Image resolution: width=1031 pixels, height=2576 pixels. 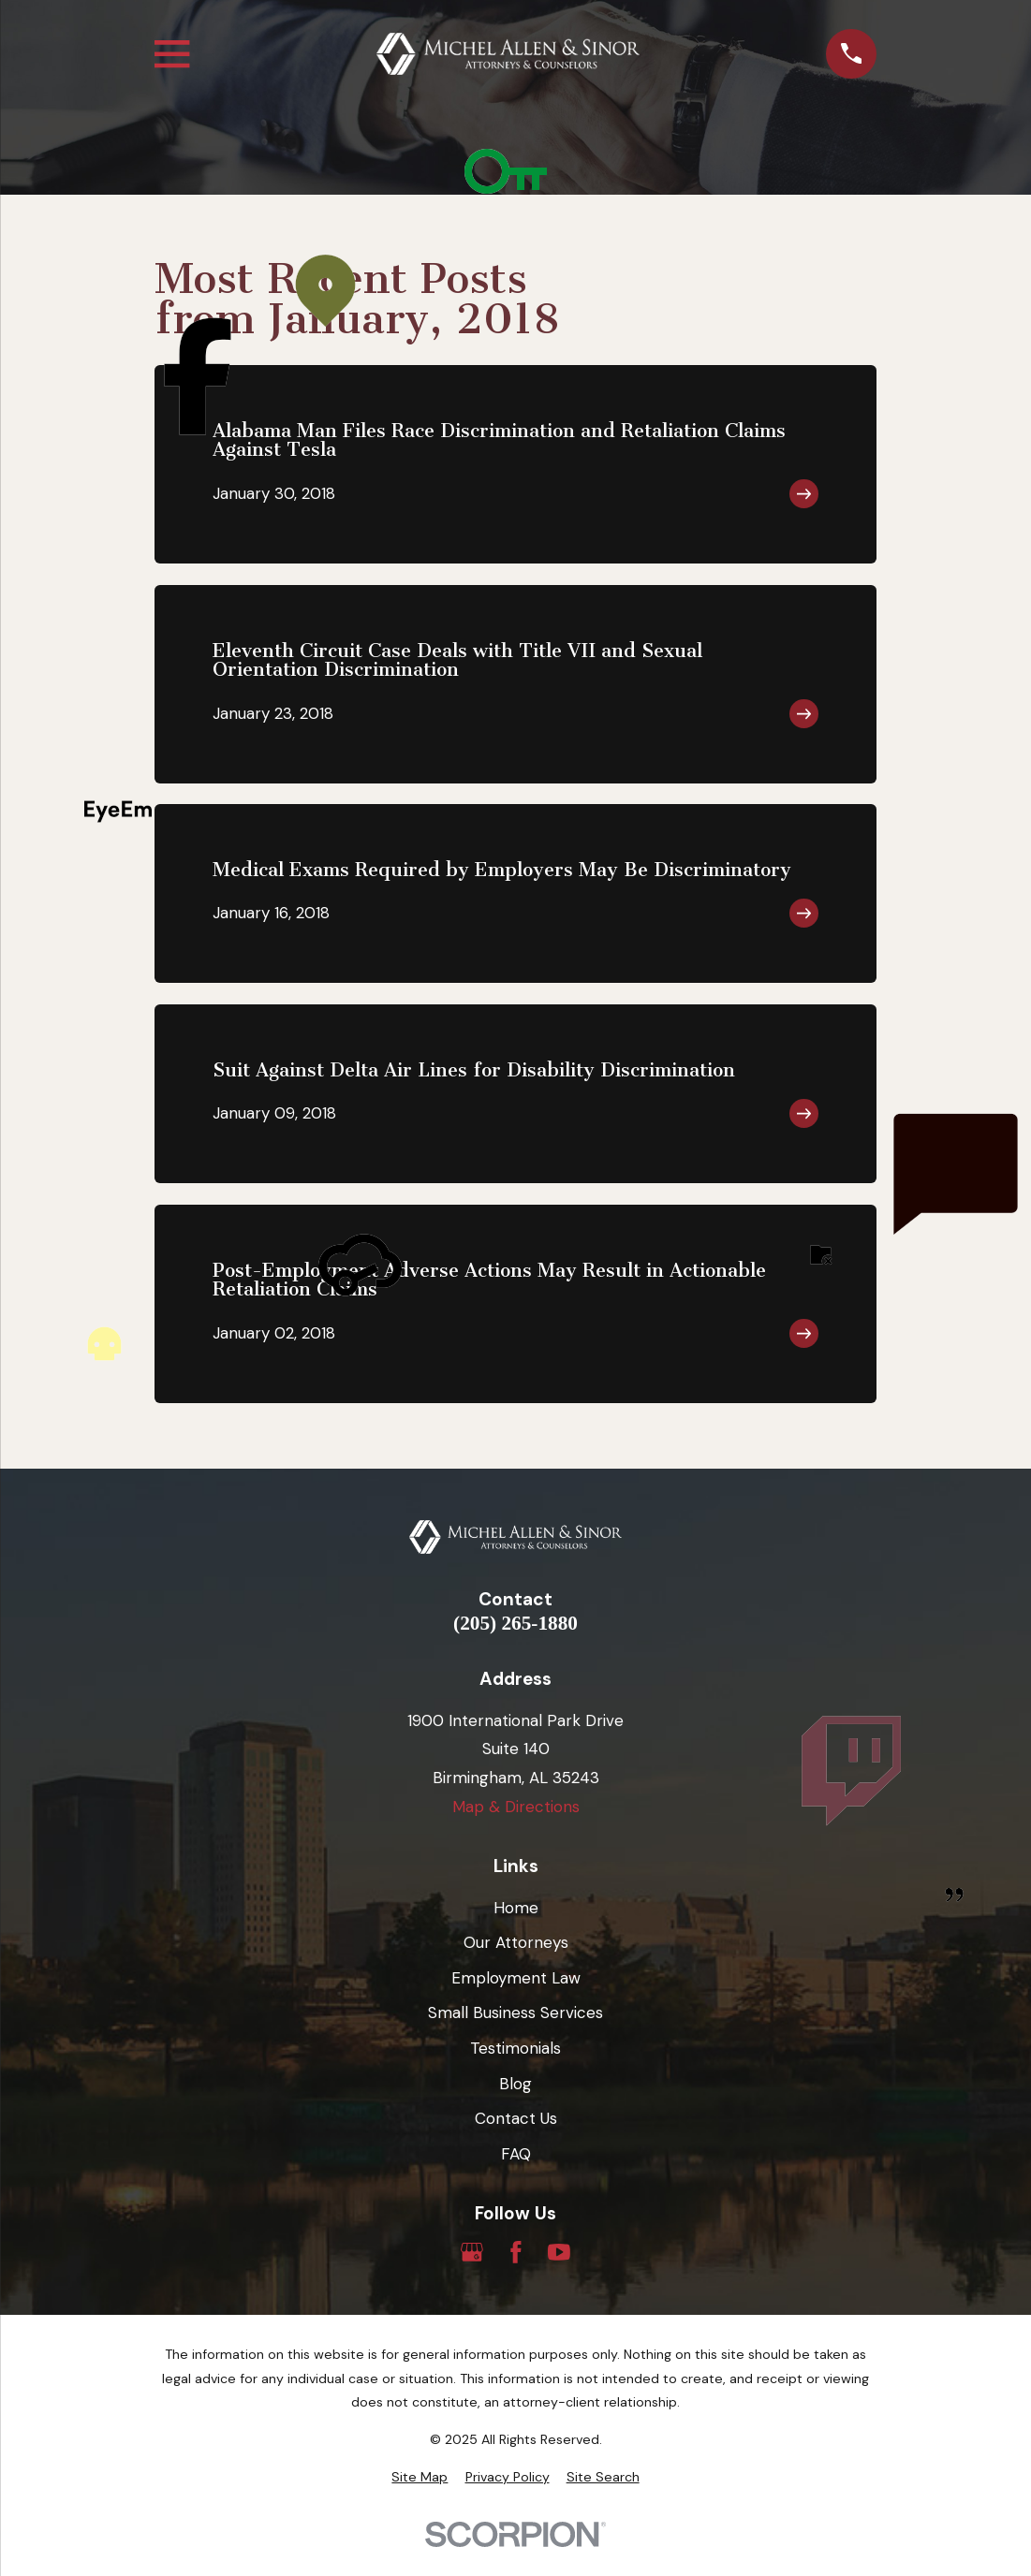 What do you see at coordinates (955, 1169) in the screenshot?
I see `open chat or messaging` at bounding box center [955, 1169].